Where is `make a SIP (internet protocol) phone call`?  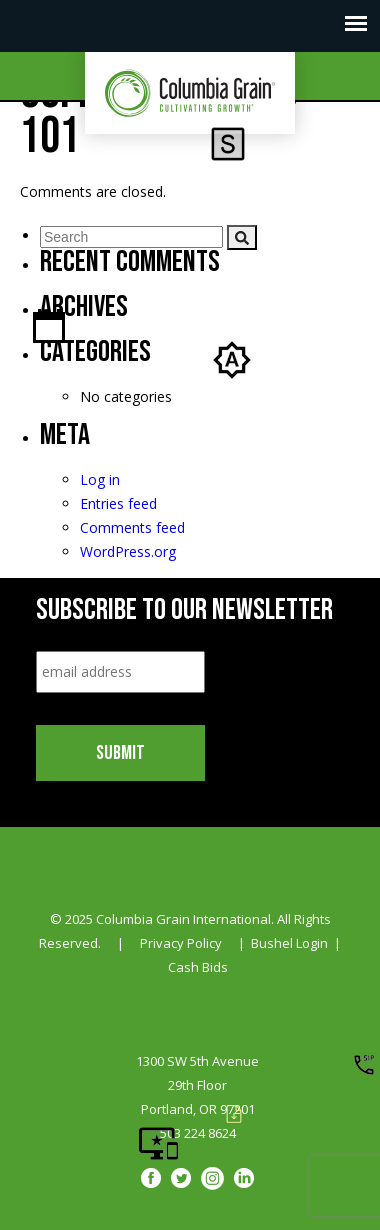
make a SIP (internet protocol) phone call is located at coordinates (364, 1065).